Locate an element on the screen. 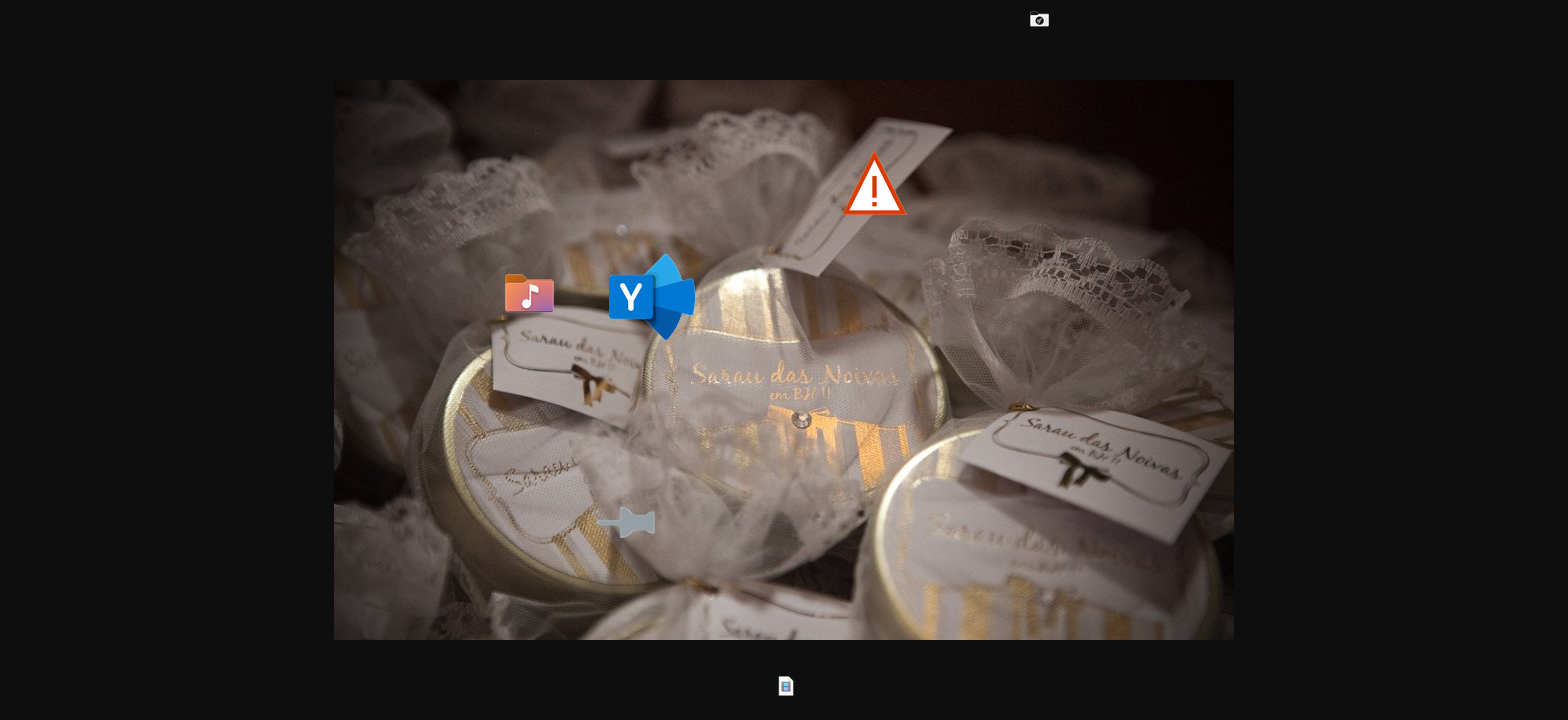 Image resolution: width=1568 pixels, height=720 pixels. open a video file is located at coordinates (786, 686).